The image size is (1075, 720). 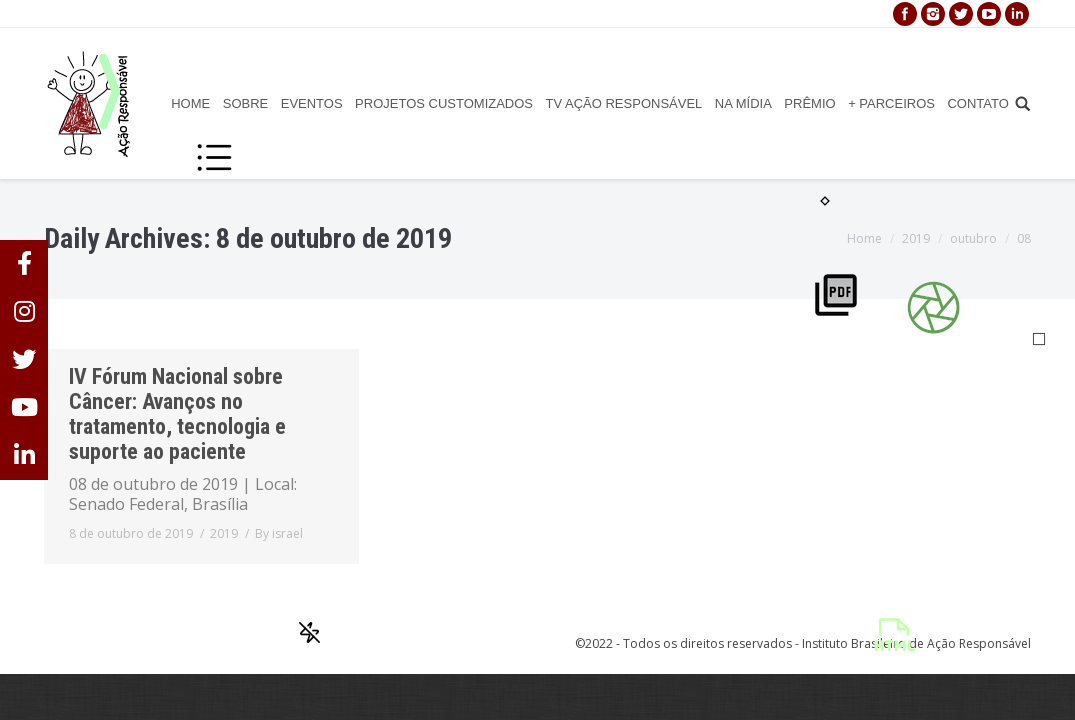 What do you see at coordinates (825, 201) in the screenshot?
I see `unverified log breakpoint in debug mode` at bounding box center [825, 201].